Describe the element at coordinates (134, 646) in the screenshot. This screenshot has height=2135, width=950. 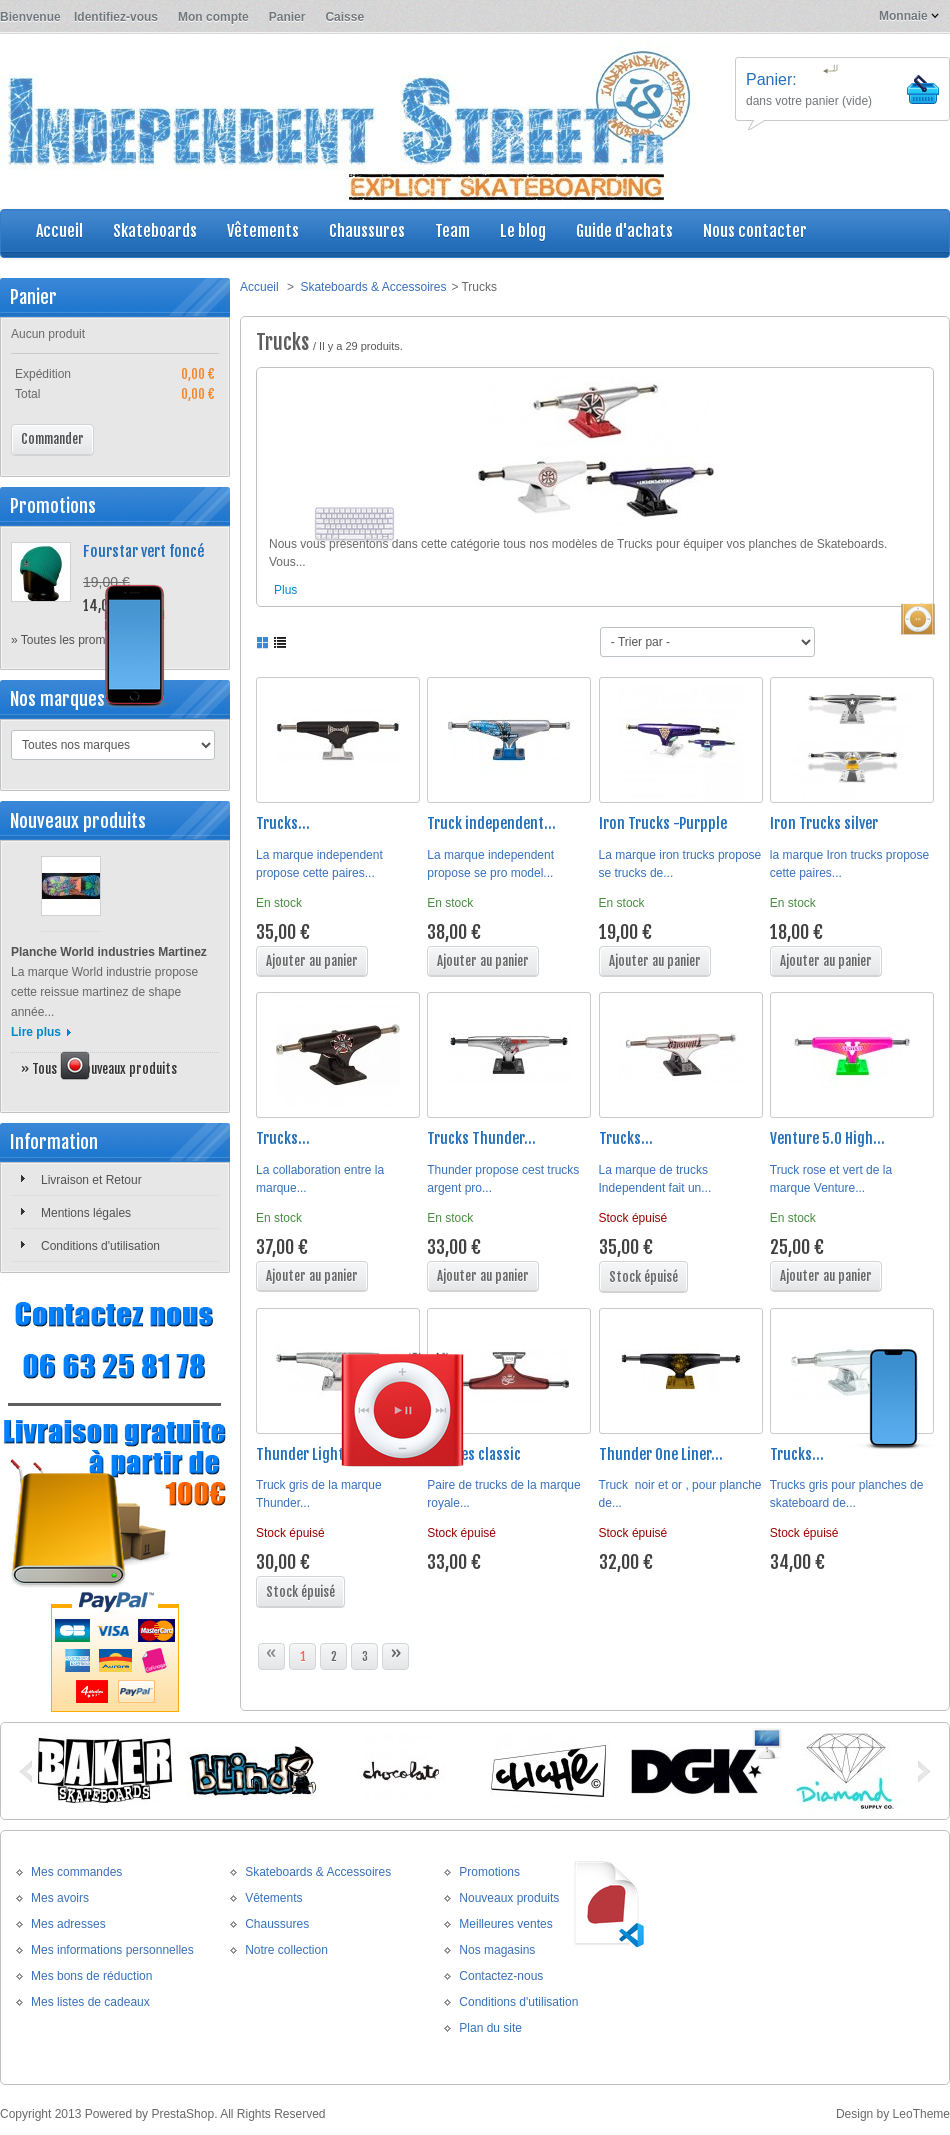
I see `iPhone SE device icon in system preferences` at that location.